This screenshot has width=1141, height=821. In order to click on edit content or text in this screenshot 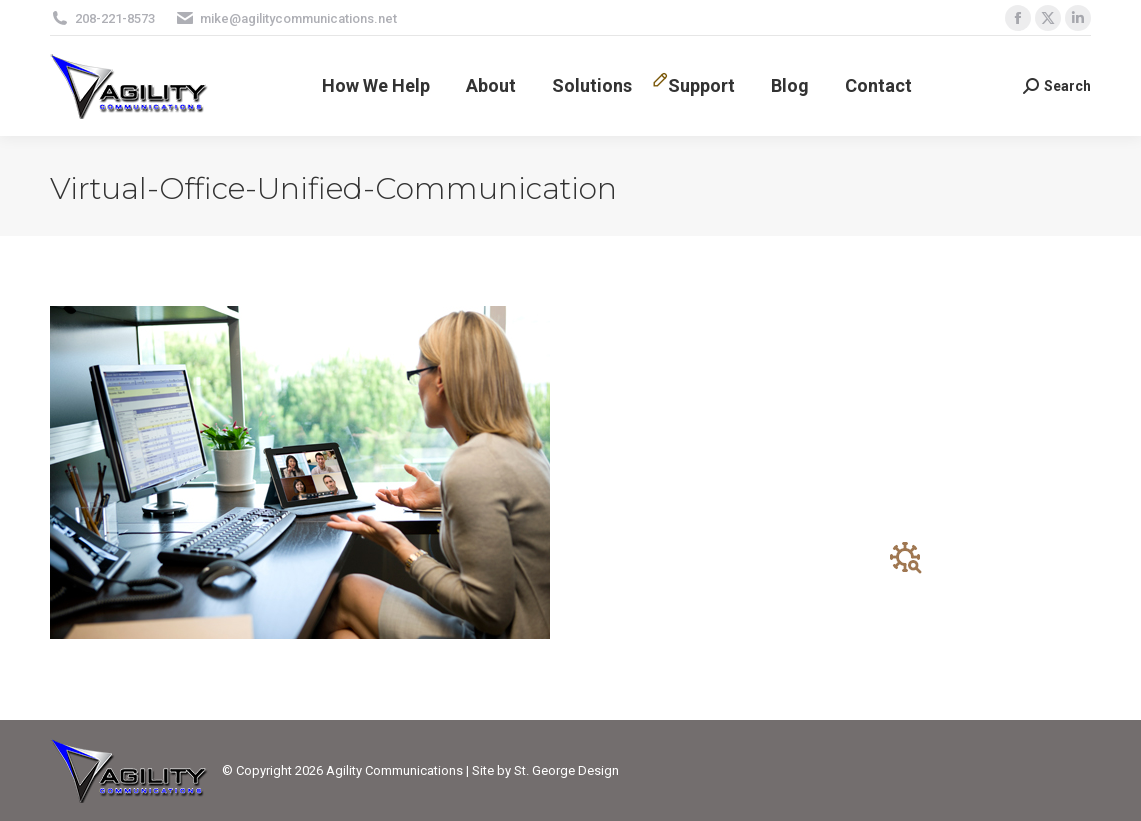, I will do `click(660, 79)`.